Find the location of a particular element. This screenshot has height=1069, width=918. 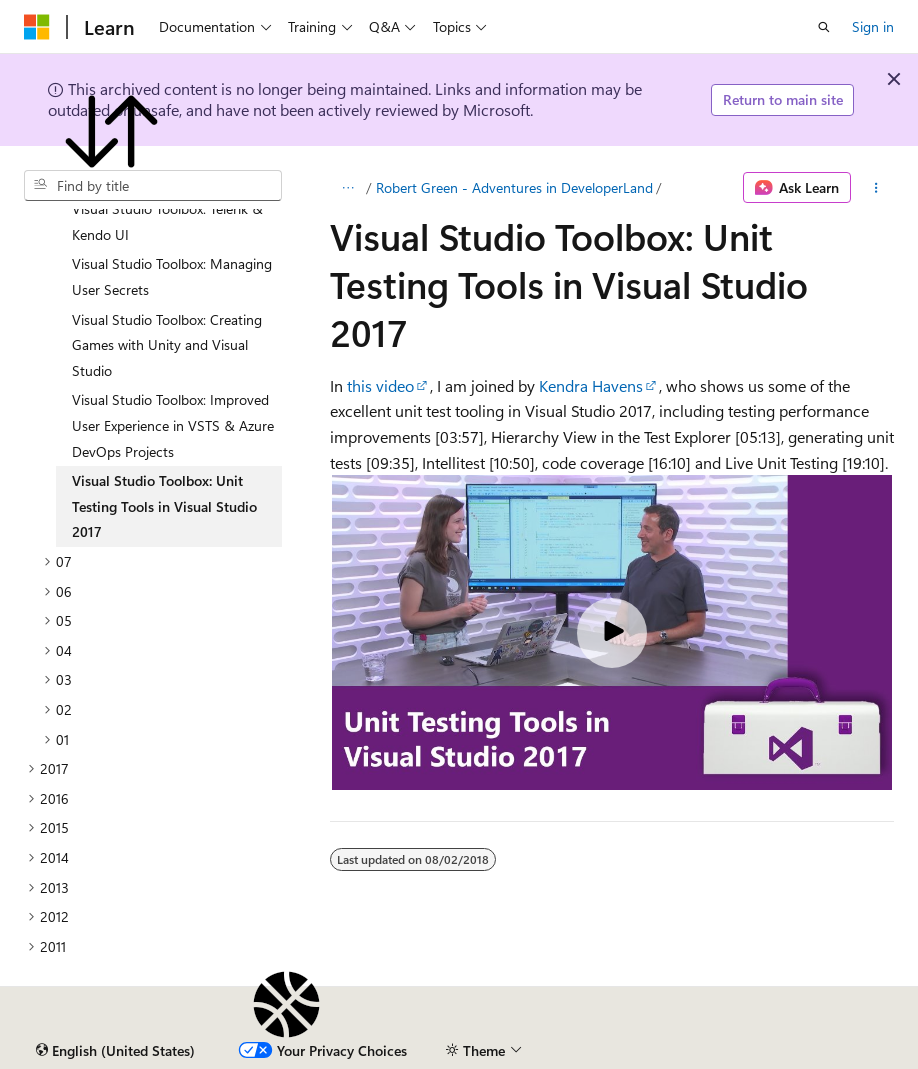

access sports or basketball-related content is located at coordinates (286, 1004).